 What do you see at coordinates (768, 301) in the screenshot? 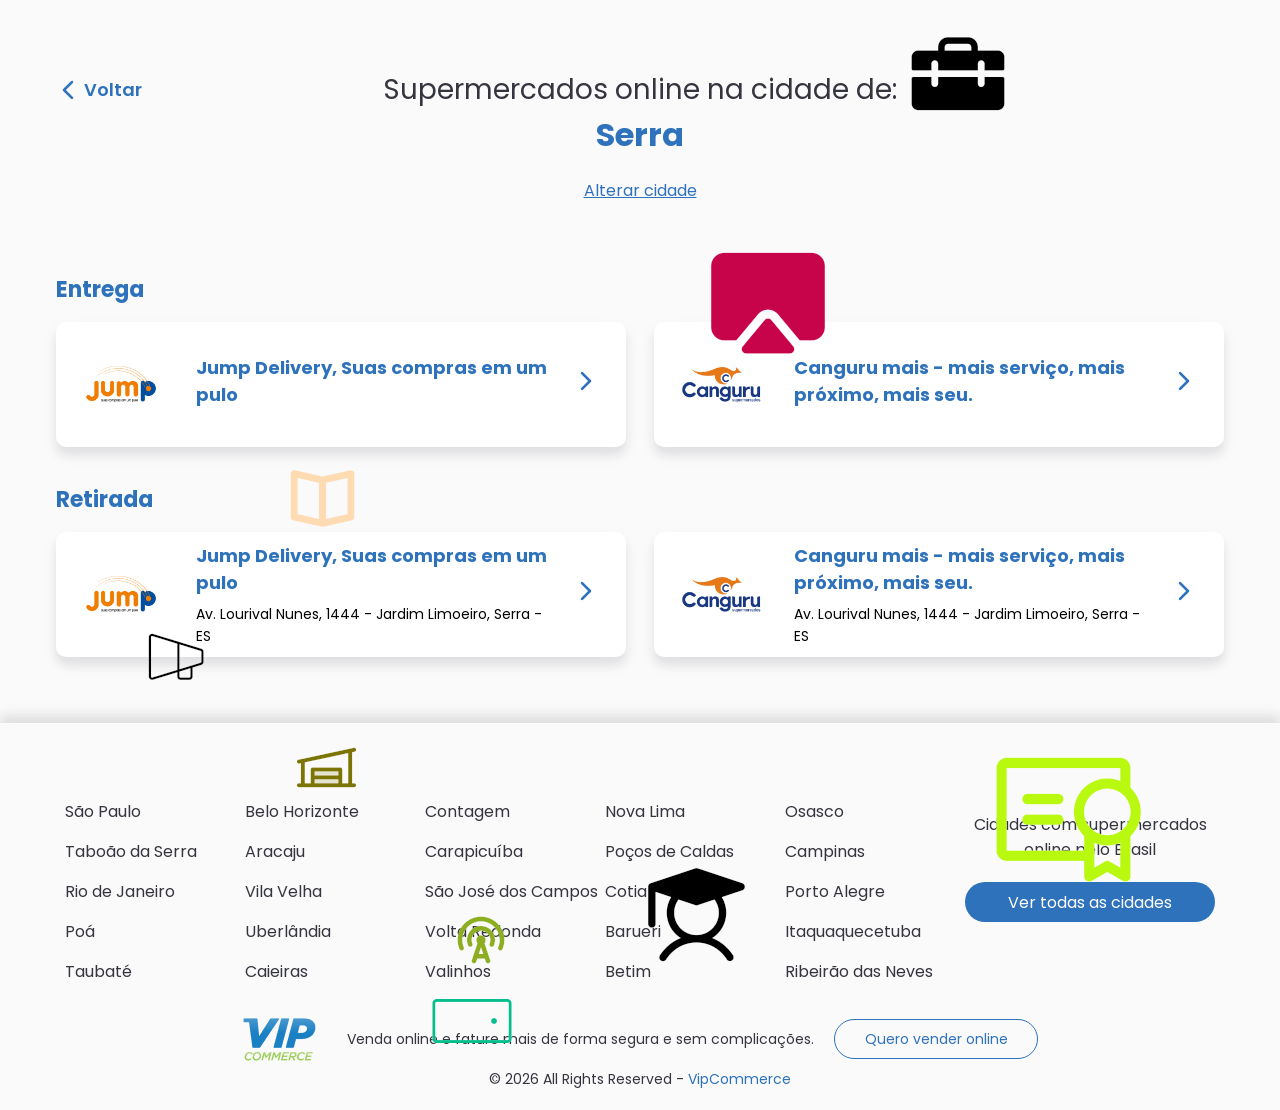
I see `stream content to an external display` at bounding box center [768, 301].